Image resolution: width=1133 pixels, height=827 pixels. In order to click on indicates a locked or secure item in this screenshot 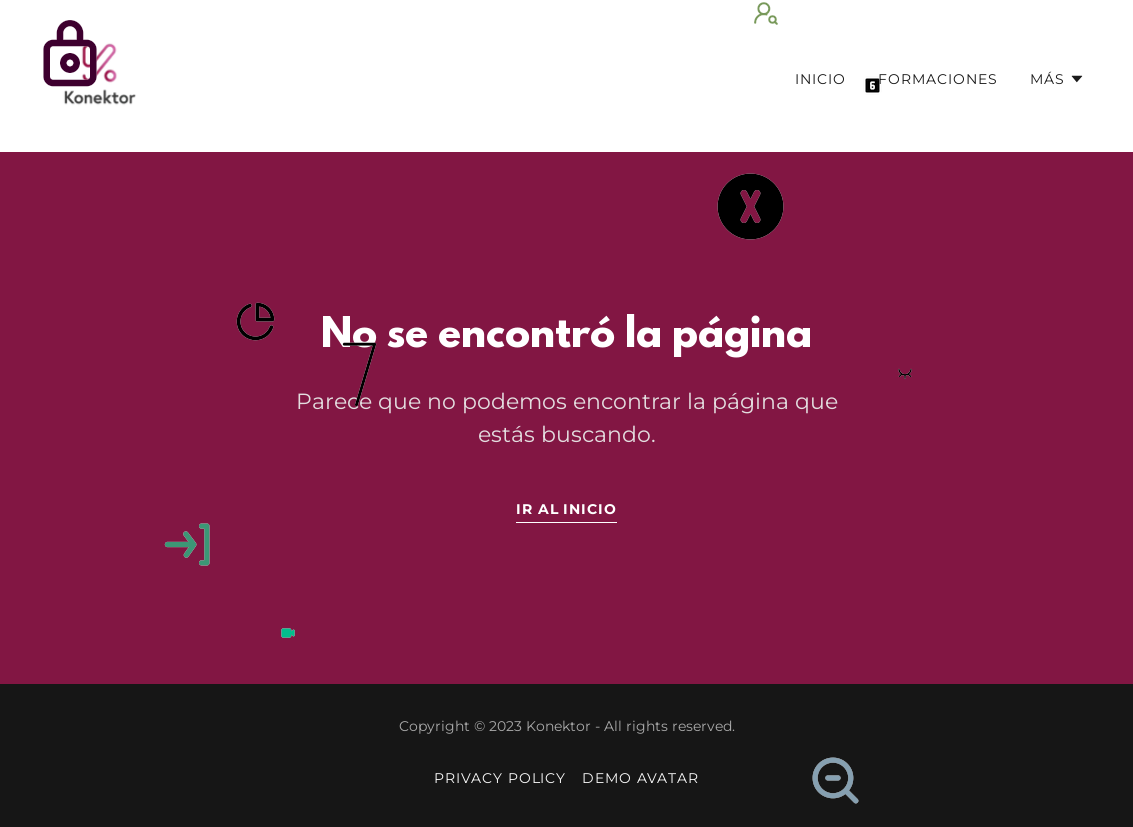, I will do `click(70, 53)`.